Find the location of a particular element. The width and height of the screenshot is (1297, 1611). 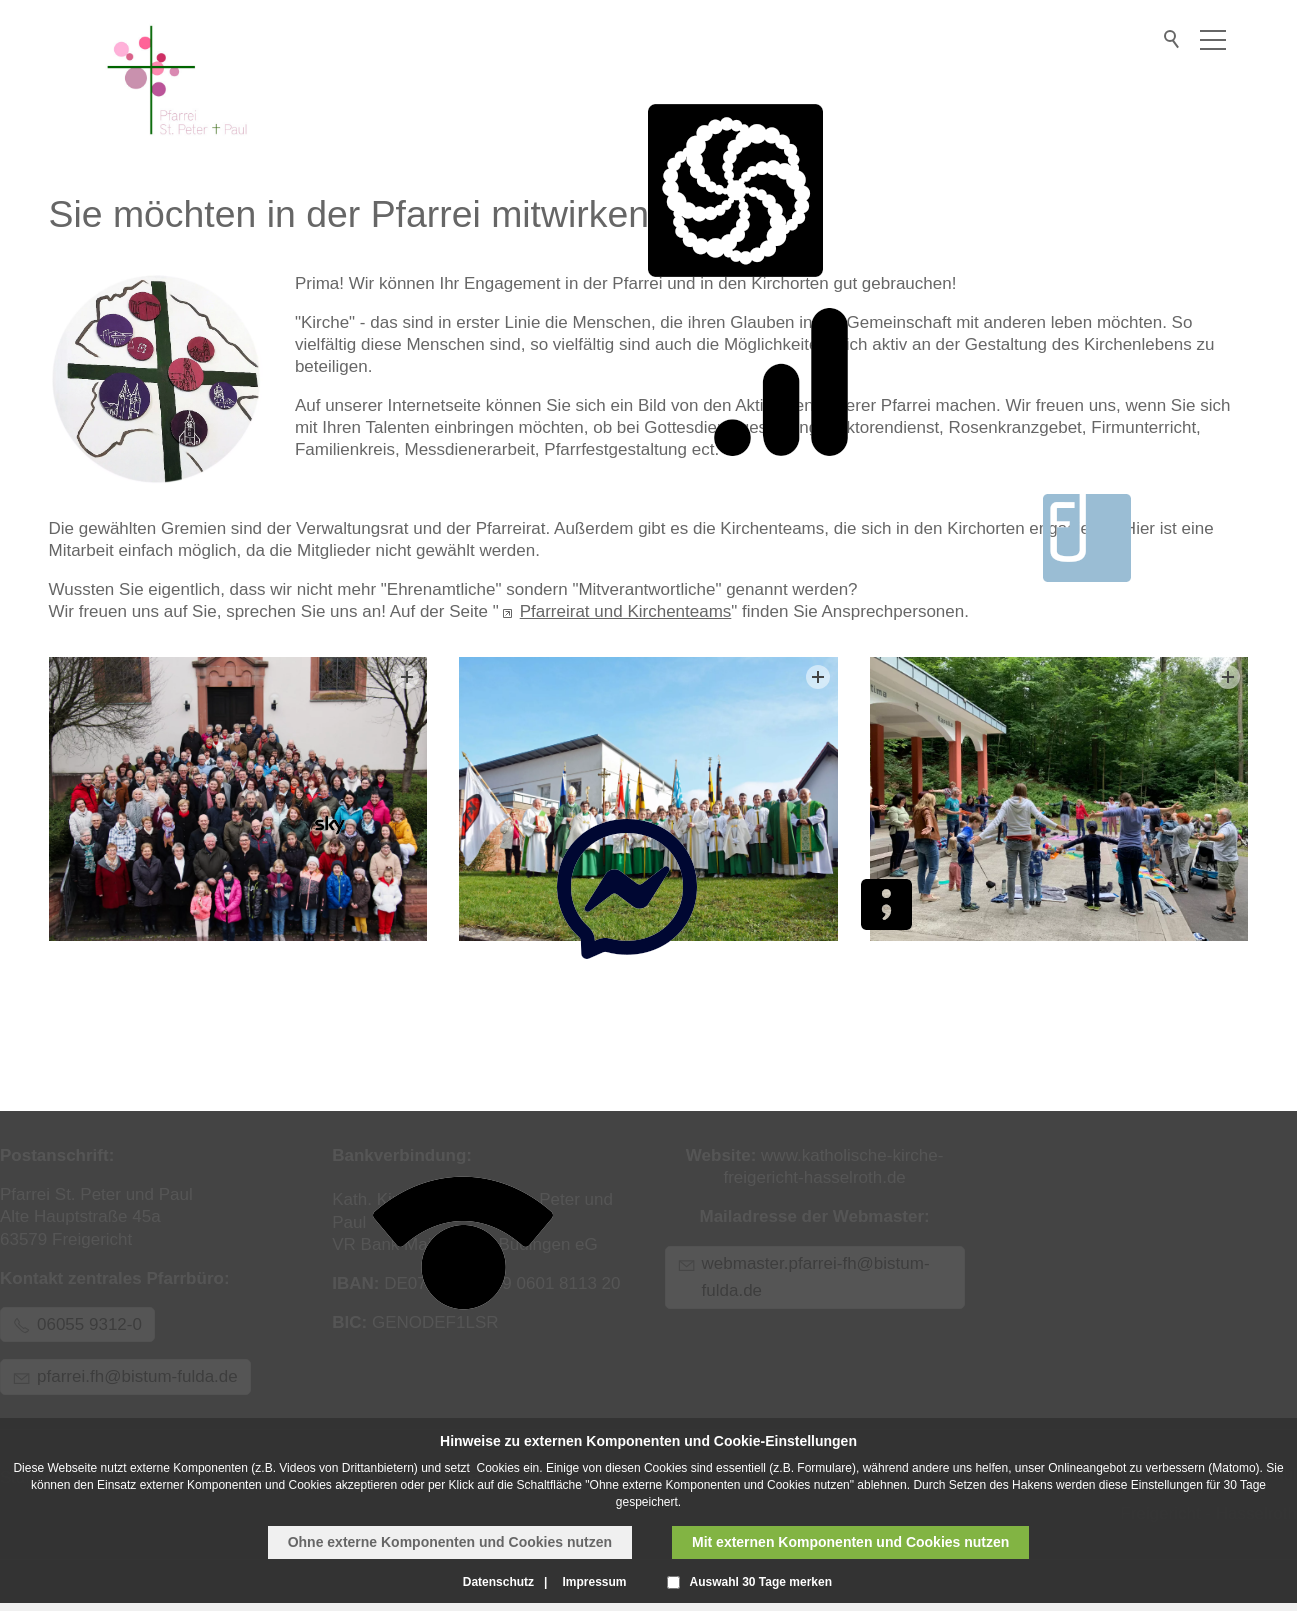

open Facebook Messenger is located at coordinates (627, 889).